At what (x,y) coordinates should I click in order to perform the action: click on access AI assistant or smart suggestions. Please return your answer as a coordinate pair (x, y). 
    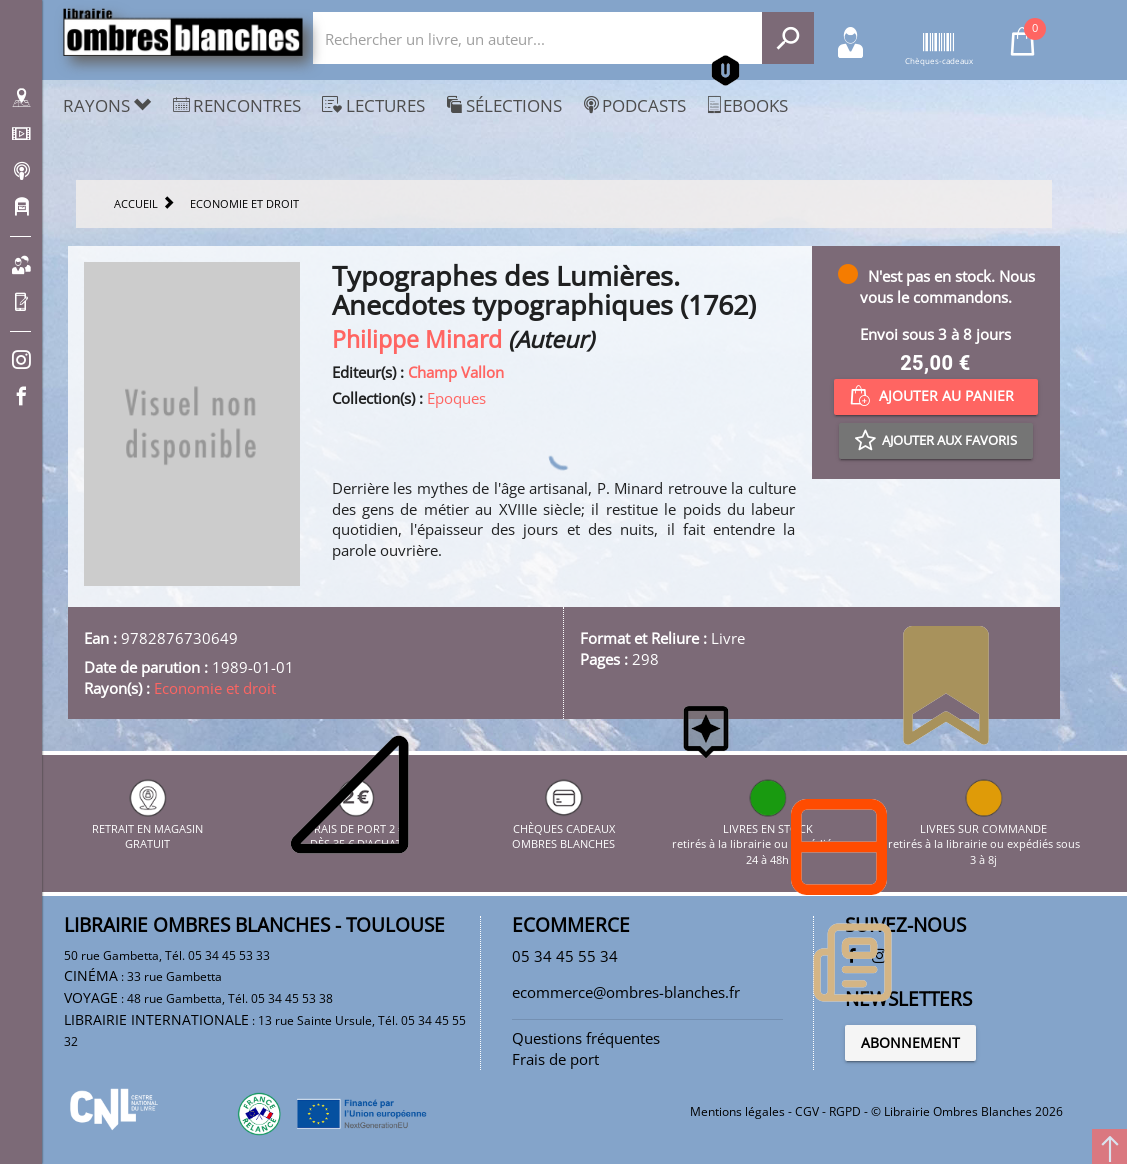
    Looking at the image, I should click on (706, 731).